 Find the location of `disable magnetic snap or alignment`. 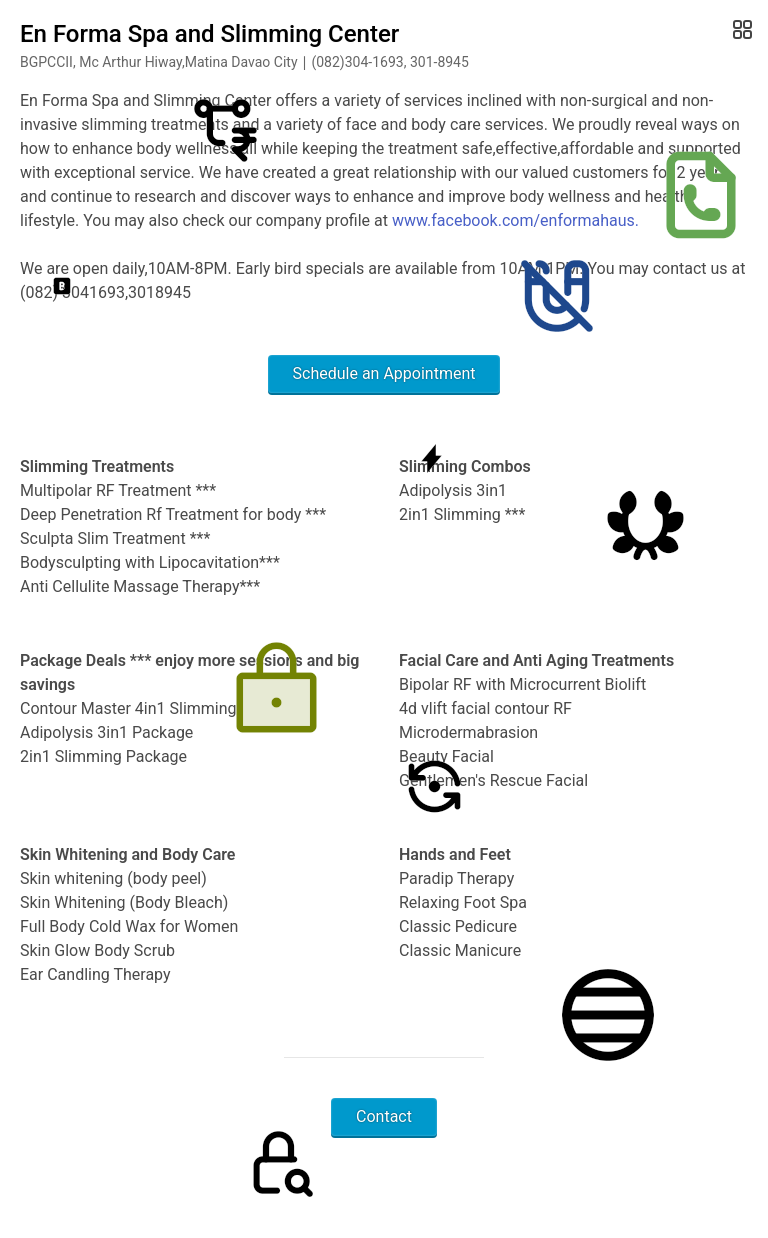

disable magnetic snap or alignment is located at coordinates (557, 296).